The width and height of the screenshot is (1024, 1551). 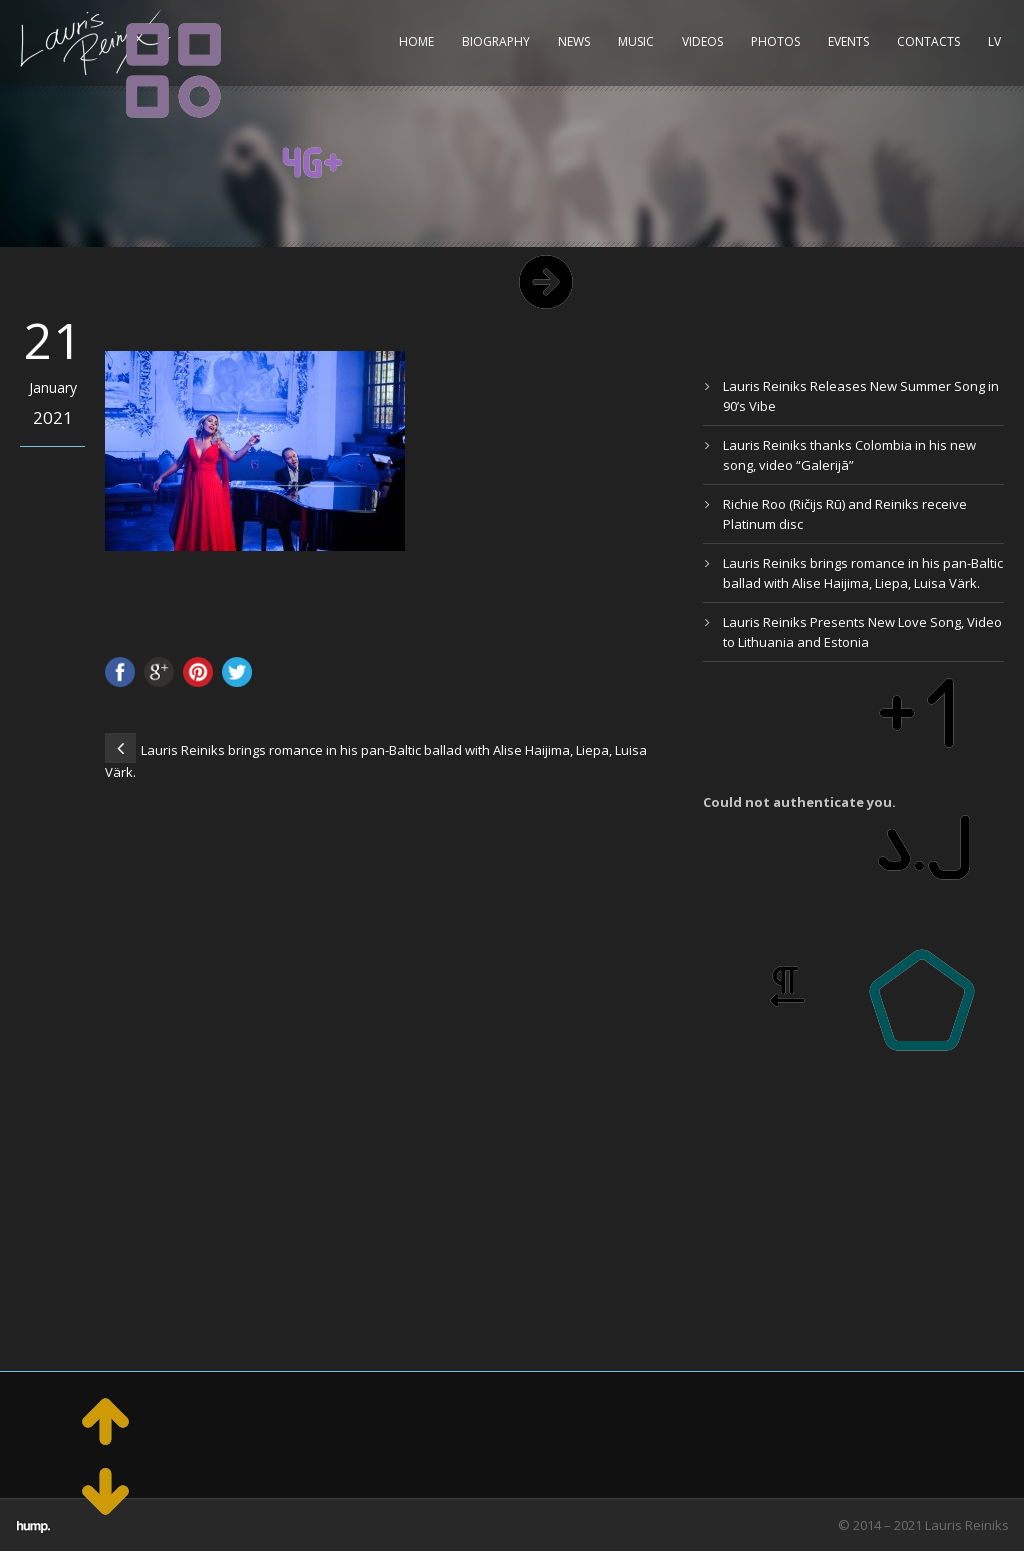 I want to click on switch text direction to right-to-left, so click(x=787, y=985).